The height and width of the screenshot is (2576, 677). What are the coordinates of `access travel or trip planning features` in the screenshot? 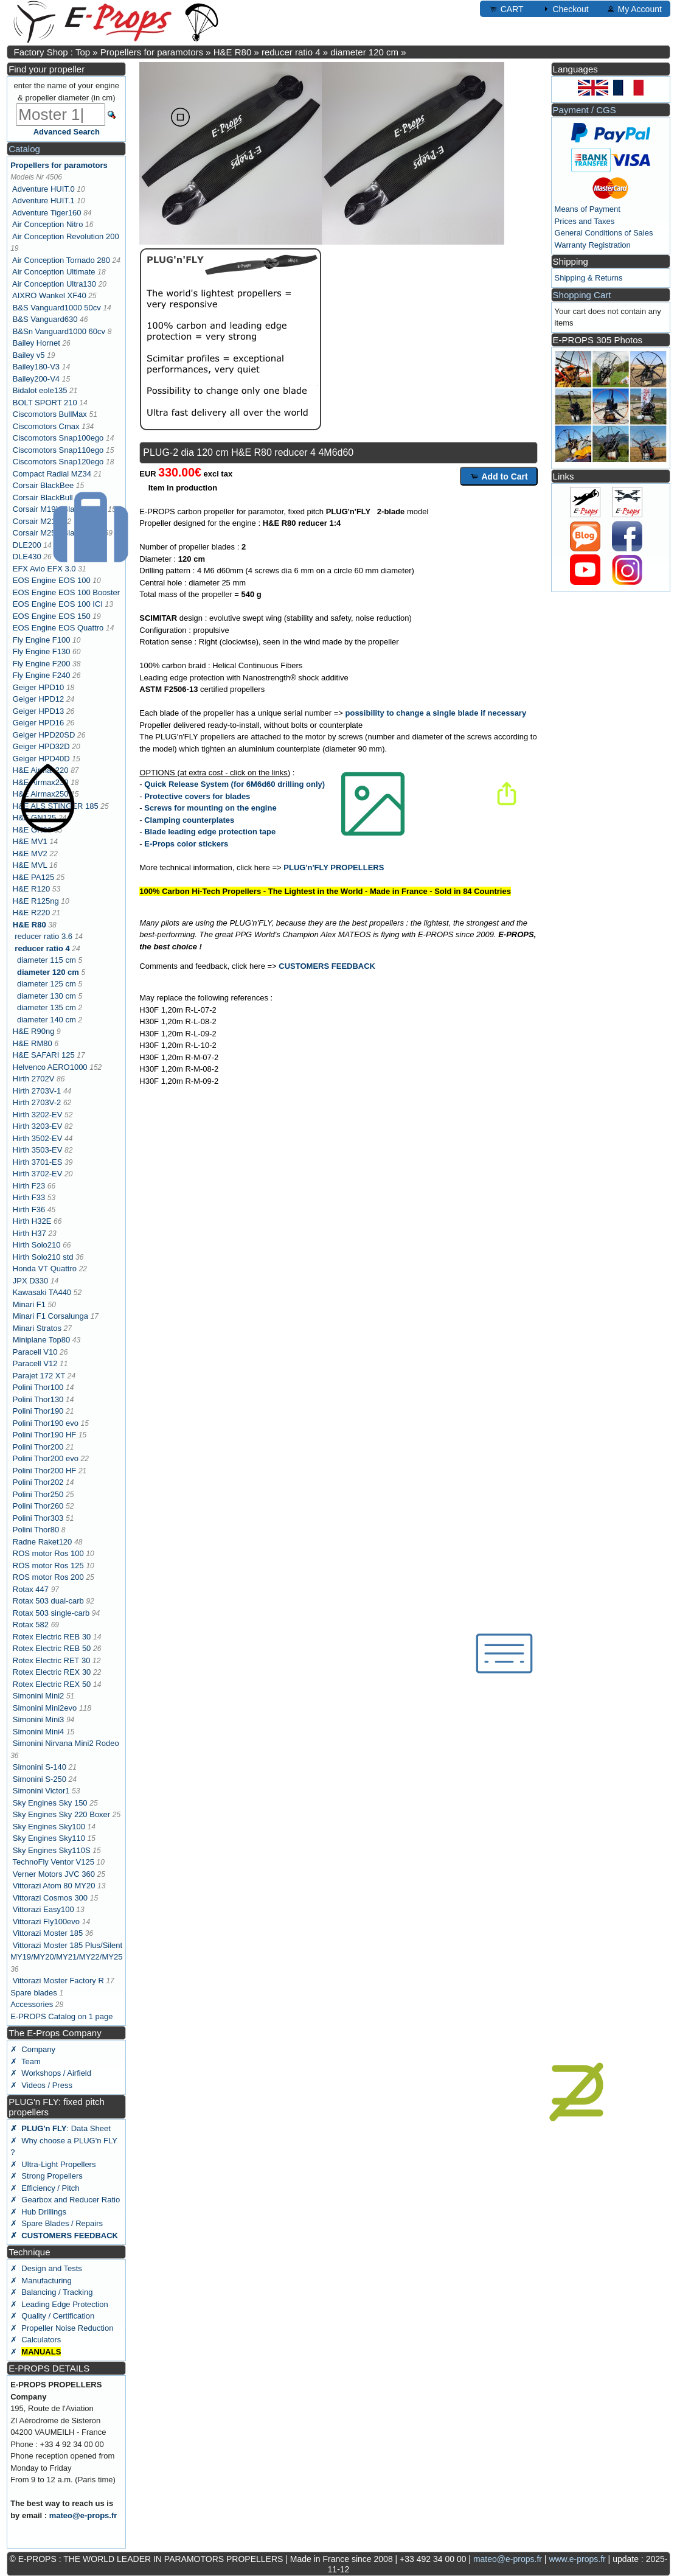 It's located at (91, 529).